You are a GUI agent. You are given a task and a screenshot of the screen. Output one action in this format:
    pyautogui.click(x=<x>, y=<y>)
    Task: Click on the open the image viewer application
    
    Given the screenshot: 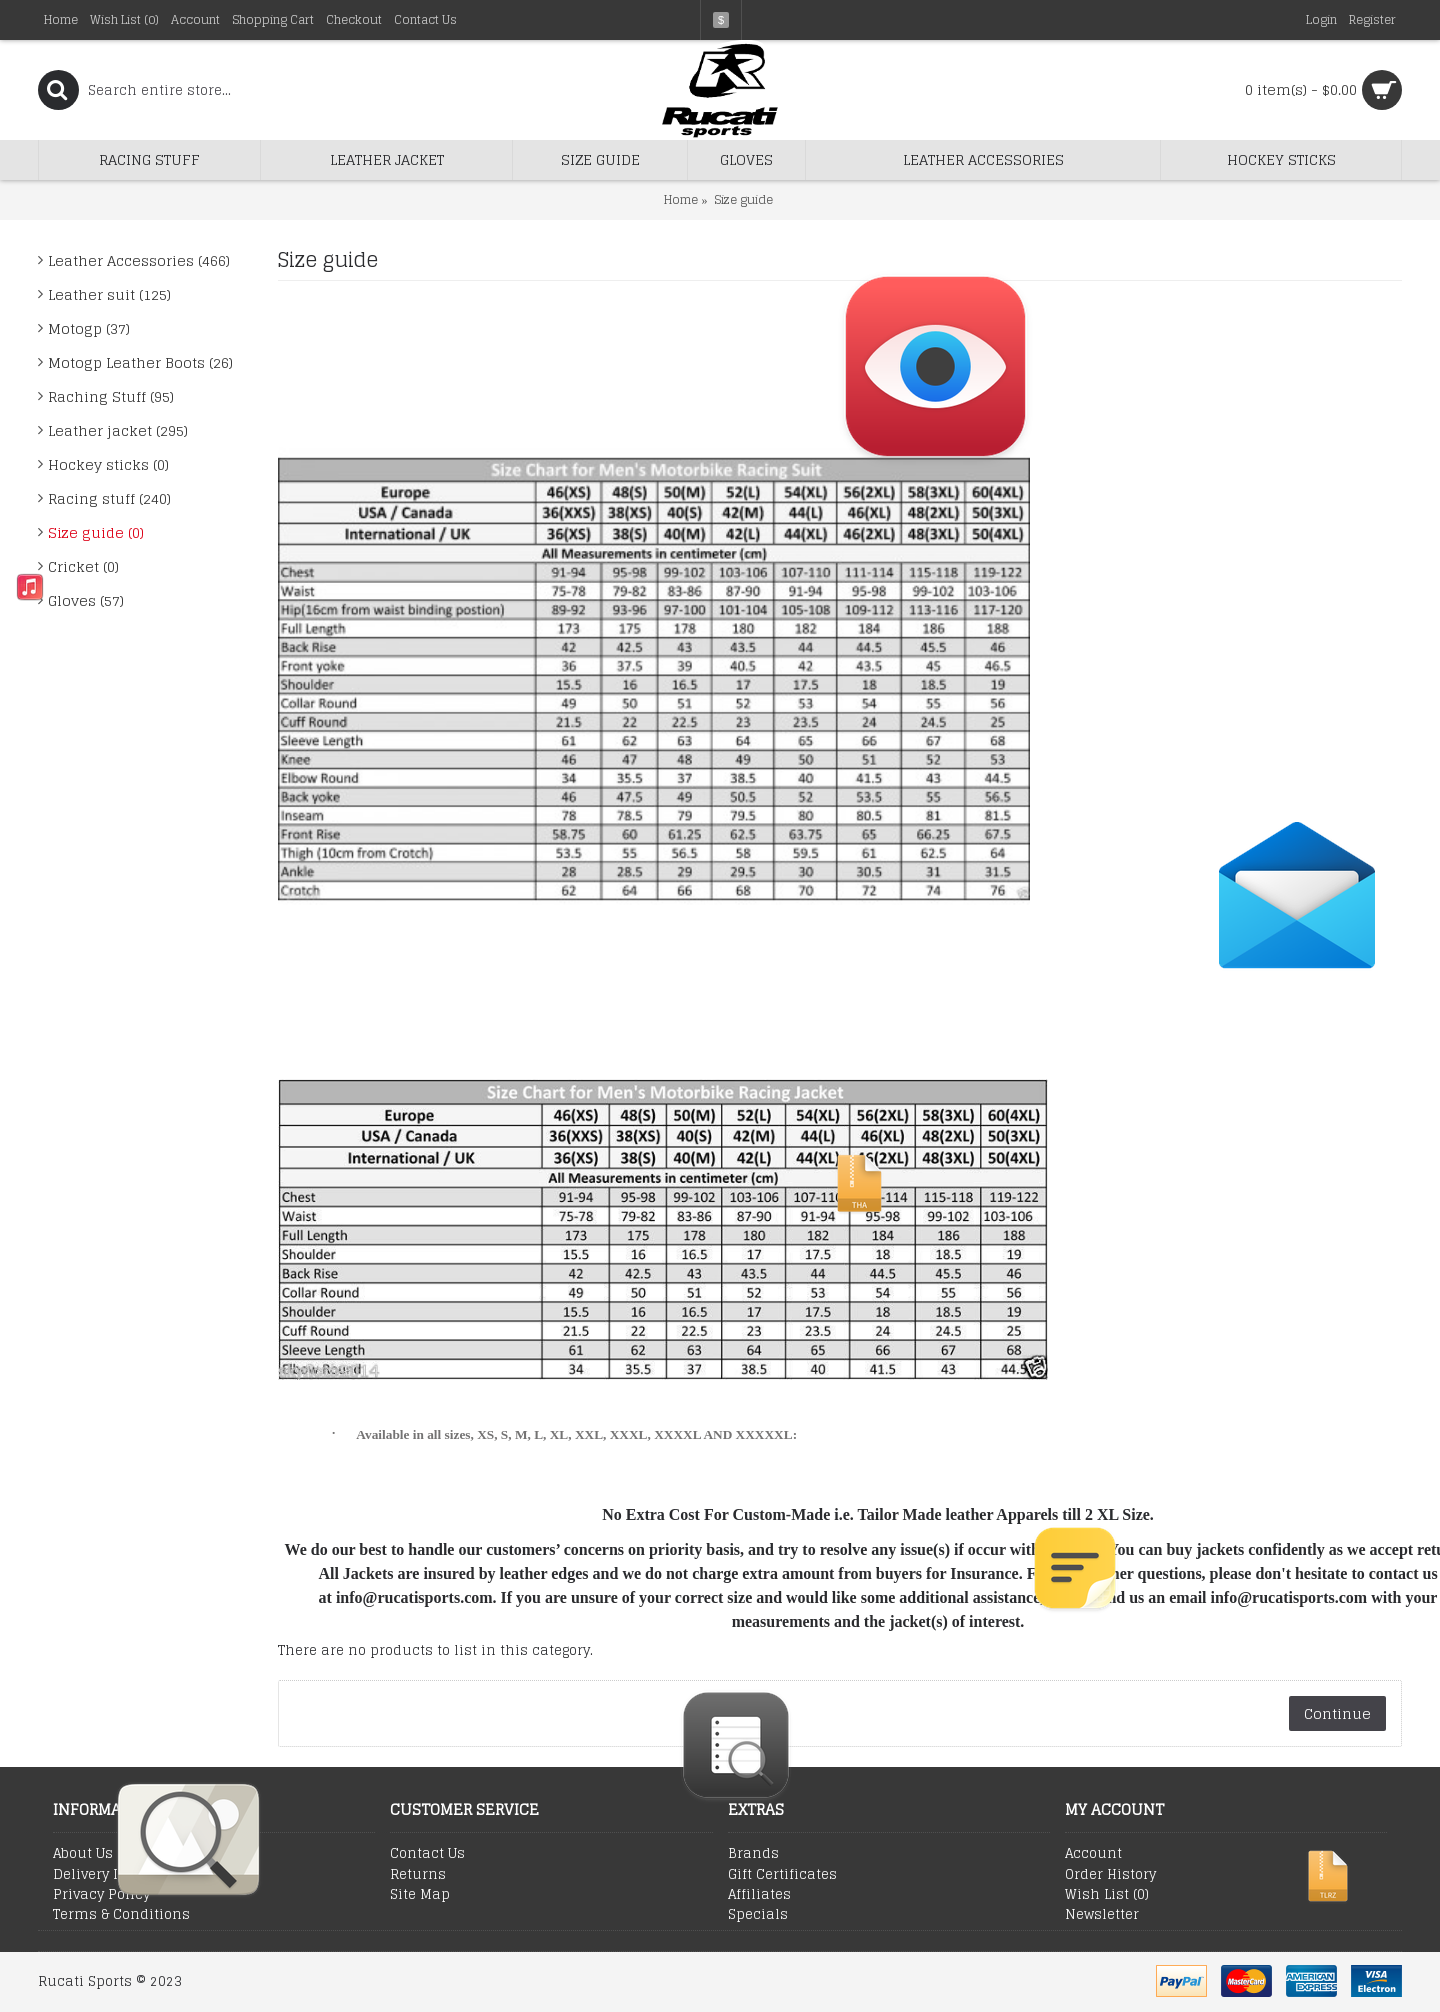 What is the action you would take?
    pyautogui.click(x=188, y=1839)
    